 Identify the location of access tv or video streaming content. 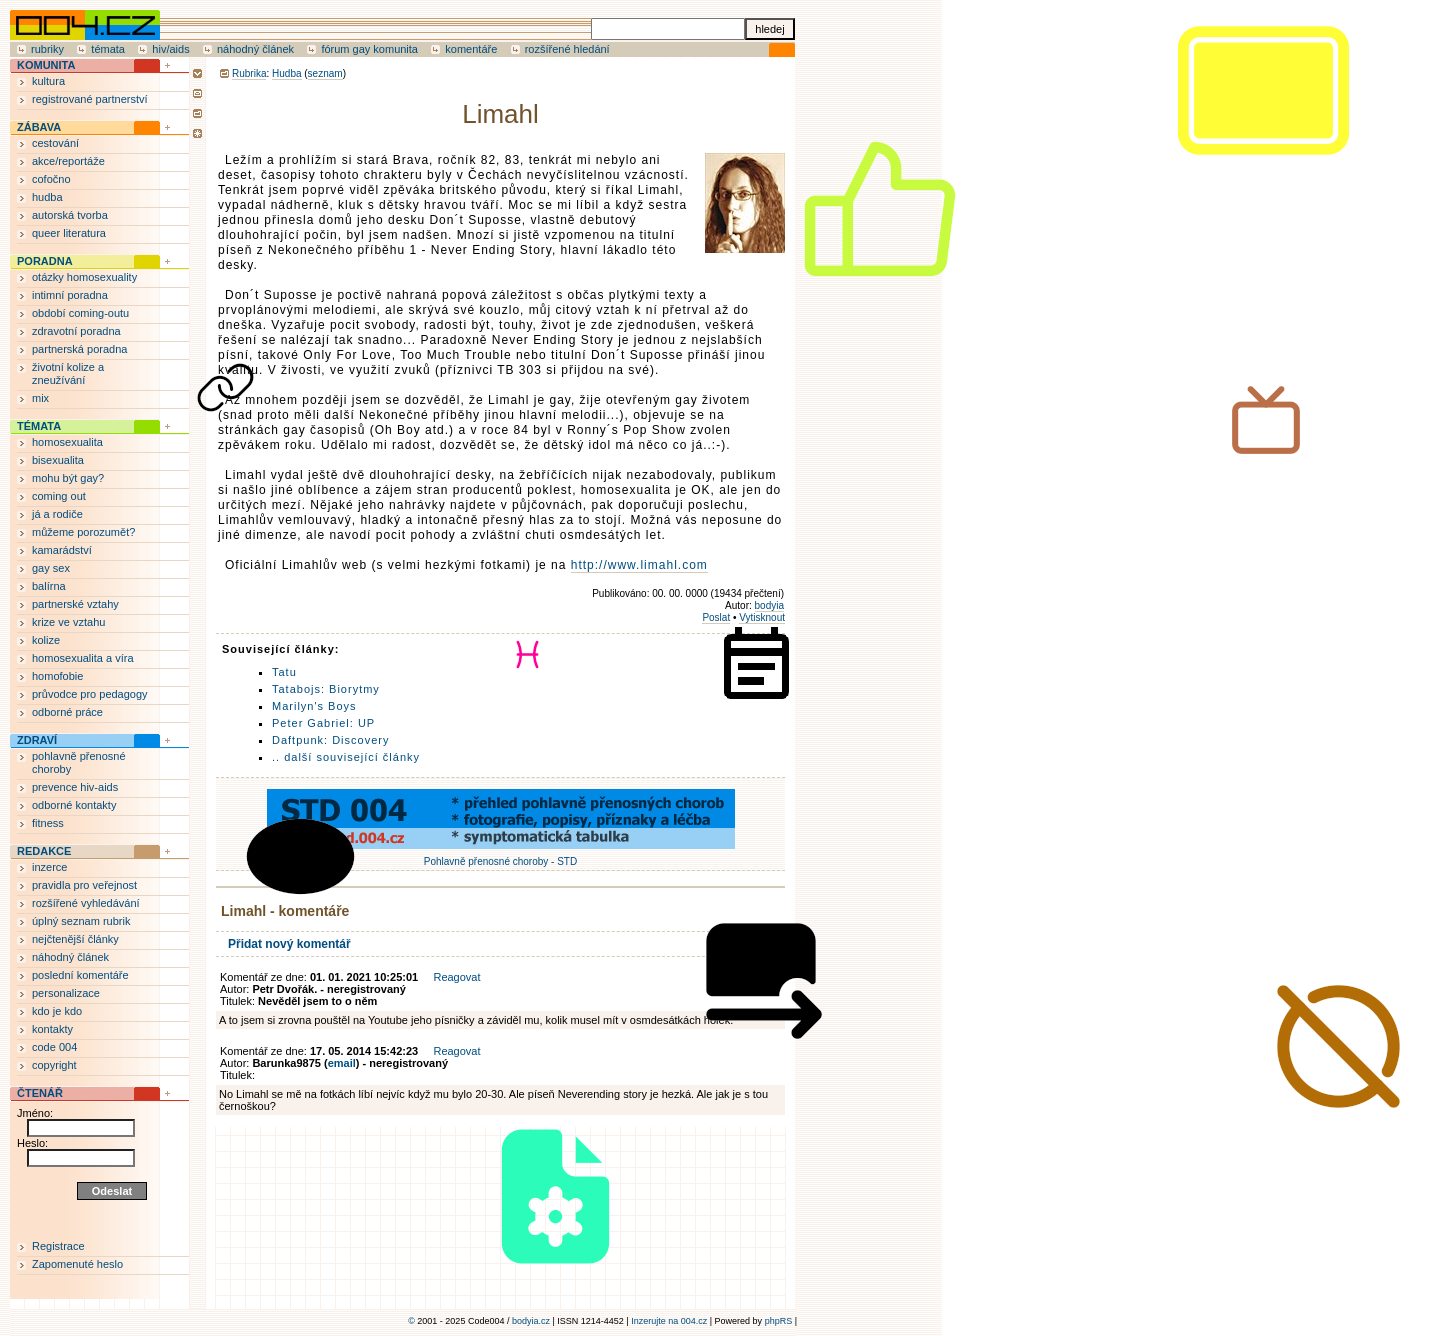
(1266, 420).